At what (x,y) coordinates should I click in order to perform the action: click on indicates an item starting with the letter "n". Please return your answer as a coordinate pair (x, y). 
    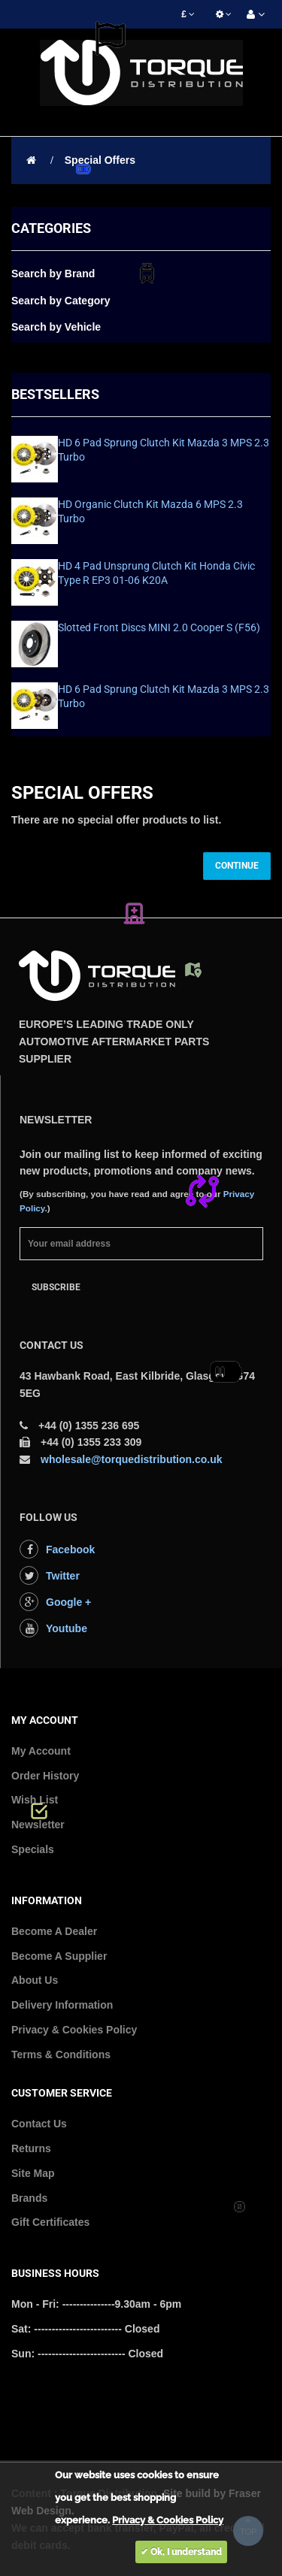
    Looking at the image, I should click on (239, 2206).